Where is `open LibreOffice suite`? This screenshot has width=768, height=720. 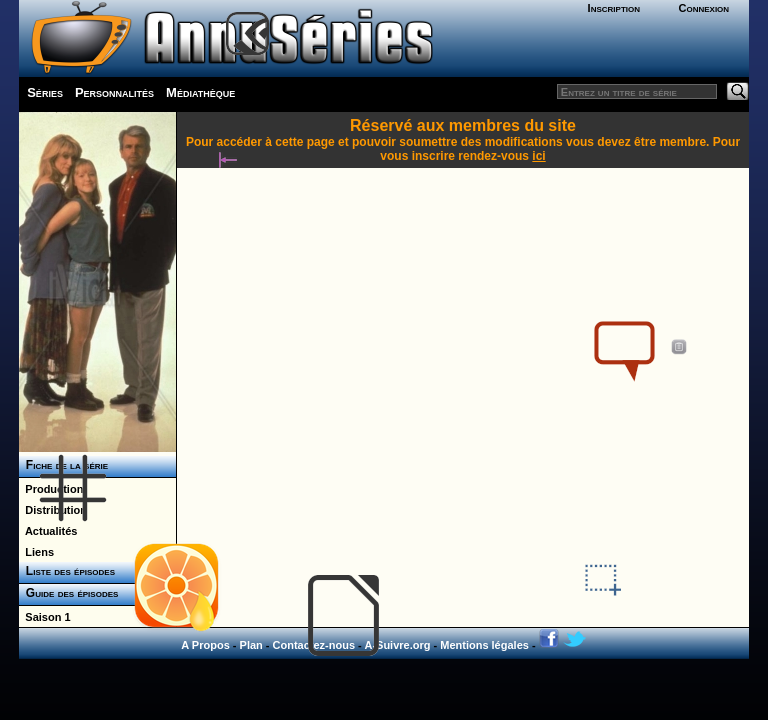 open LibreOffice suite is located at coordinates (343, 615).